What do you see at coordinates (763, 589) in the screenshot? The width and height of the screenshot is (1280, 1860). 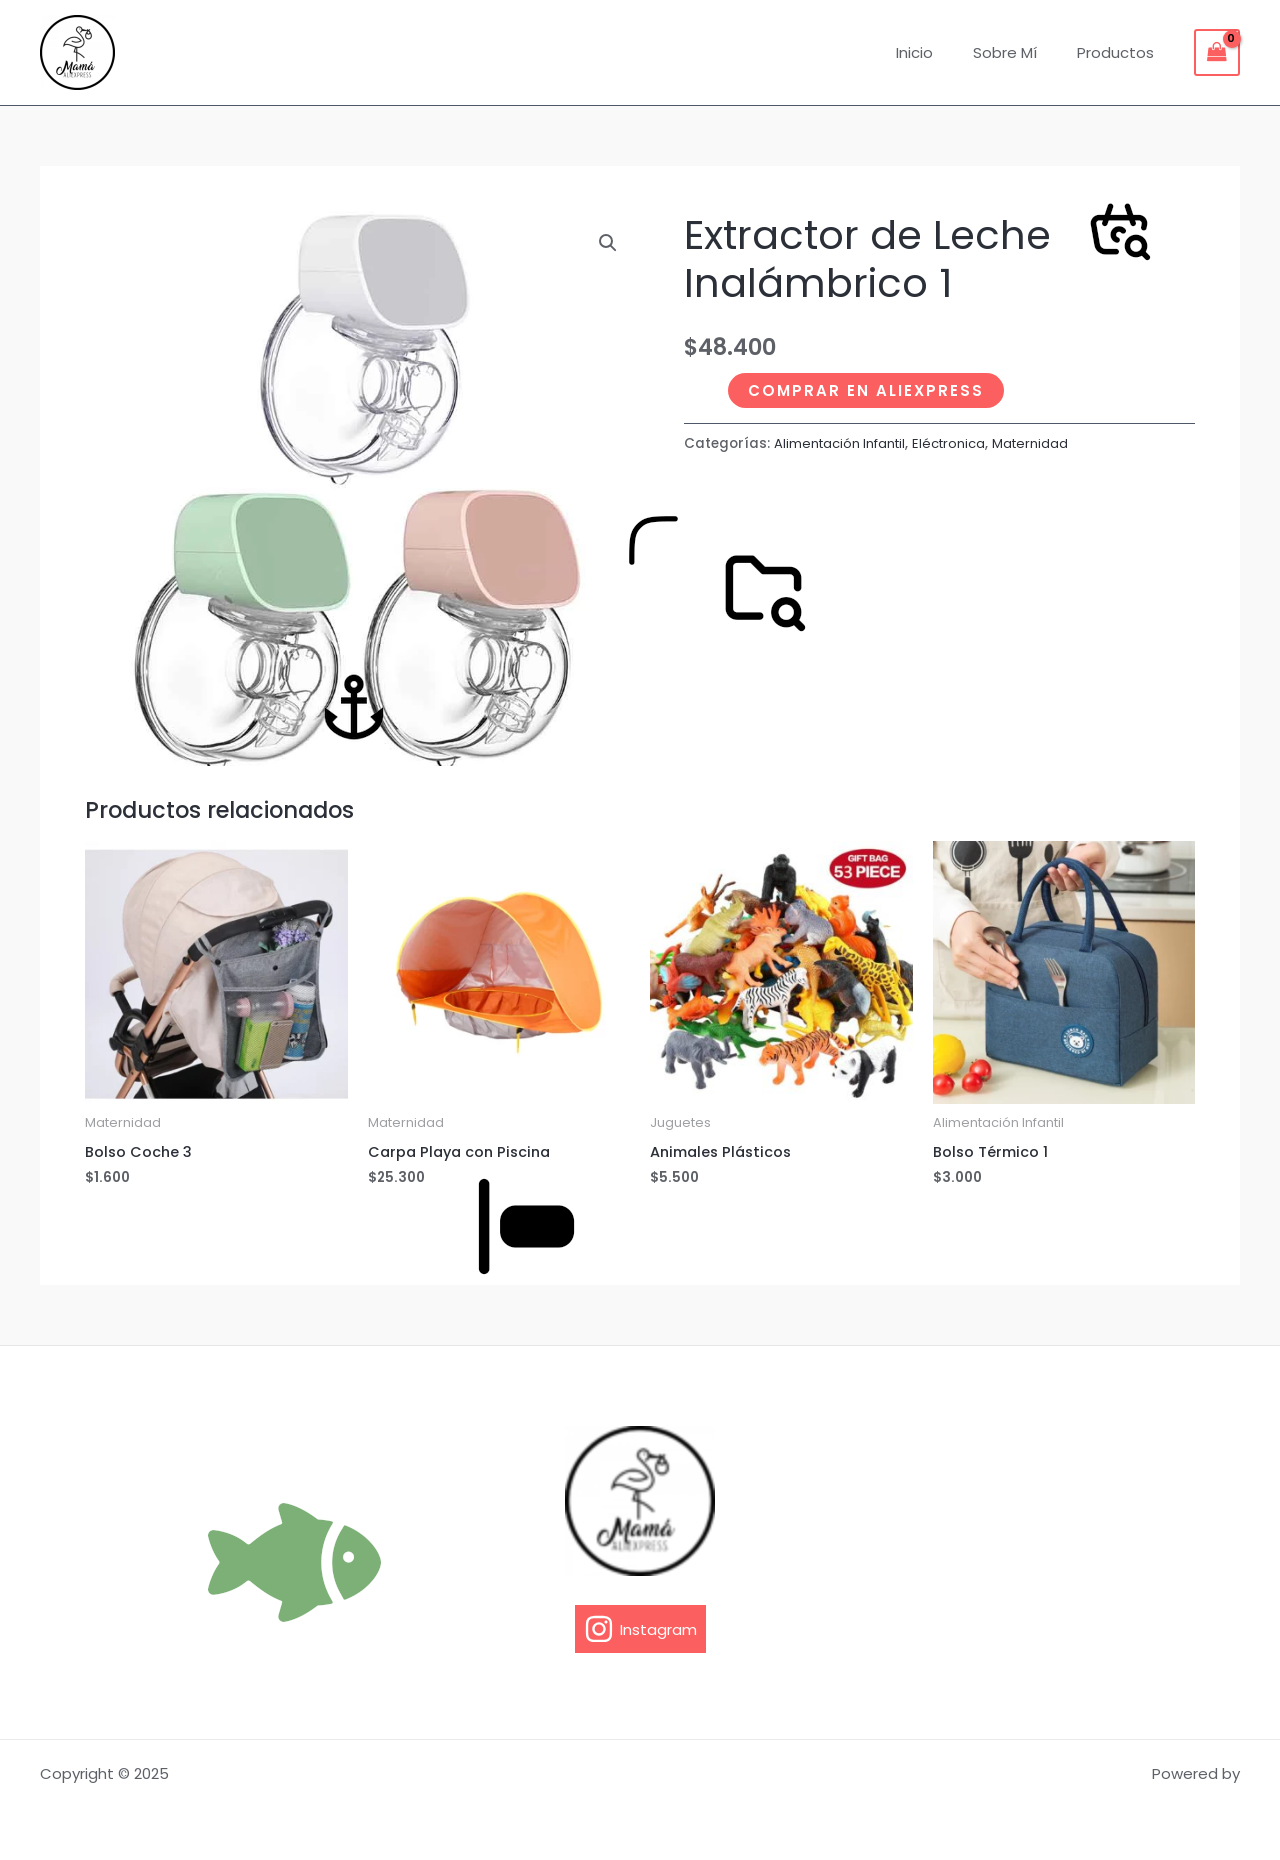 I see `search within a folder` at bounding box center [763, 589].